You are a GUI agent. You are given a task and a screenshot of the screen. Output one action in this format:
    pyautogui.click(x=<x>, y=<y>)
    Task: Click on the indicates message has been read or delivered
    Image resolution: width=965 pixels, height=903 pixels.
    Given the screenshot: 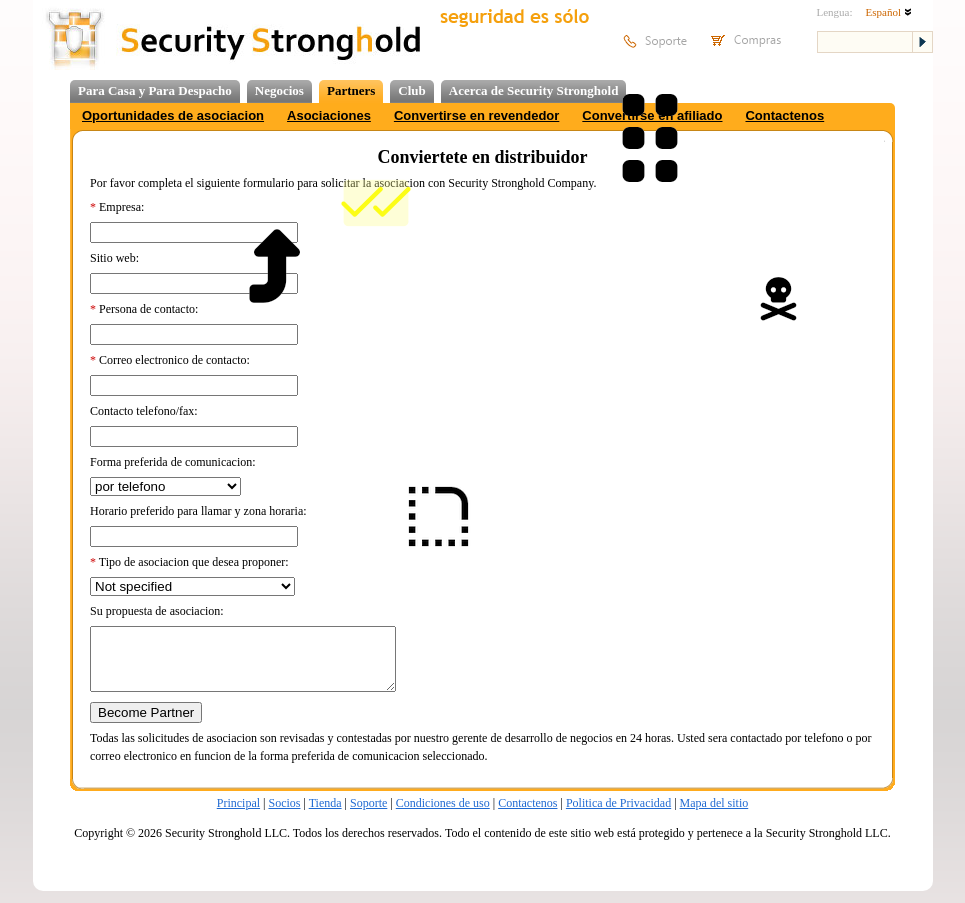 What is the action you would take?
    pyautogui.click(x=376, y=203)
    